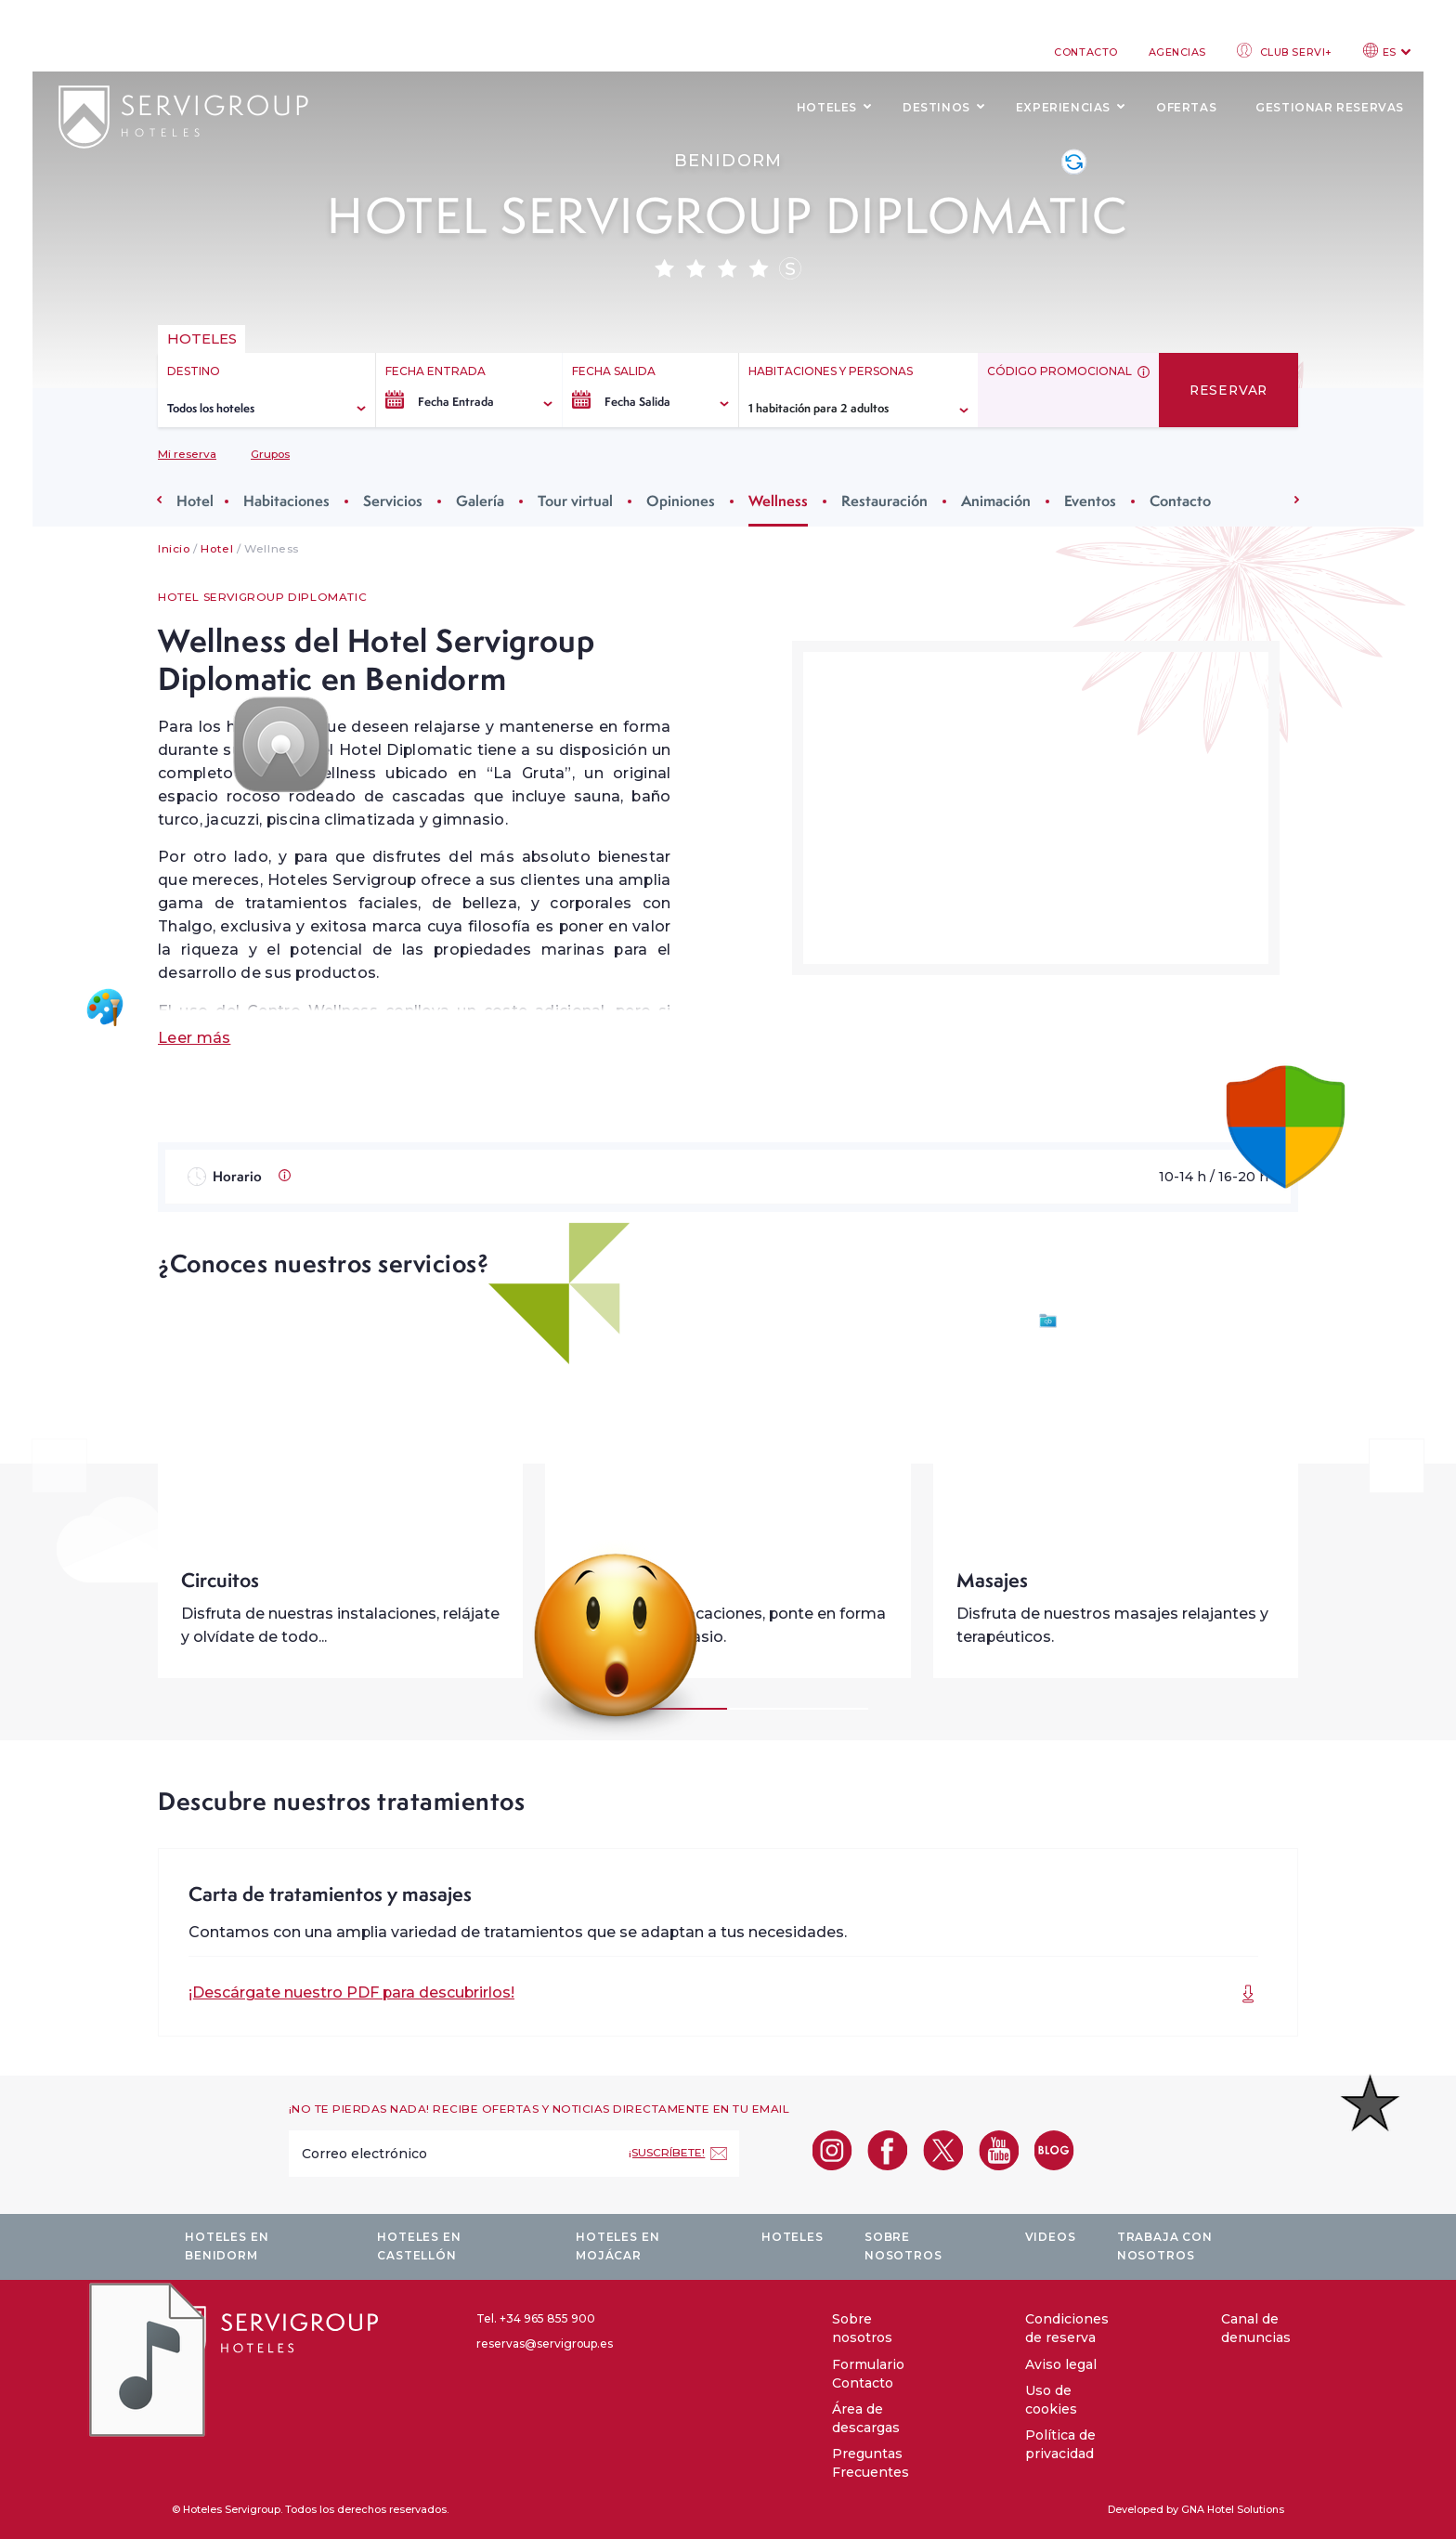  I want to click on indicates Windows Firewall protection is active, so click(1285, 1126).